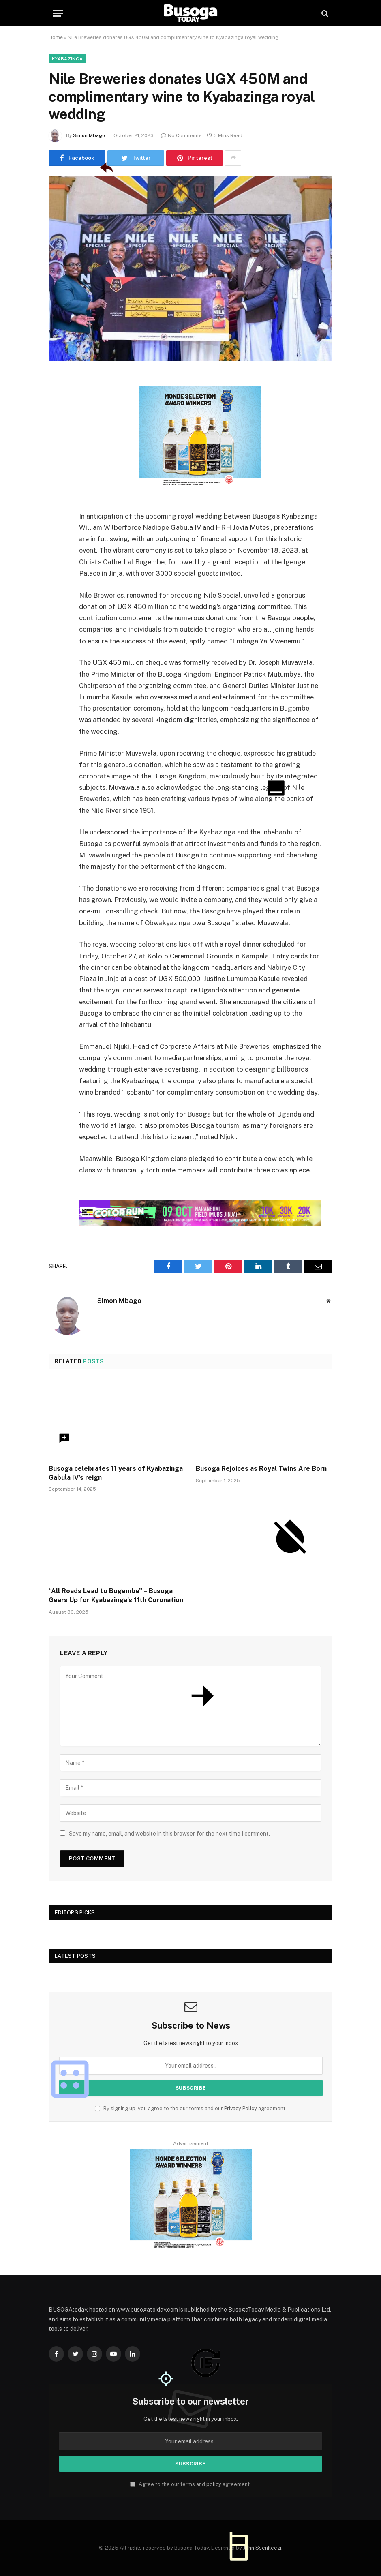  I want to click on listmonk email newsletter and mailing list manager logo, so click(152, 223).